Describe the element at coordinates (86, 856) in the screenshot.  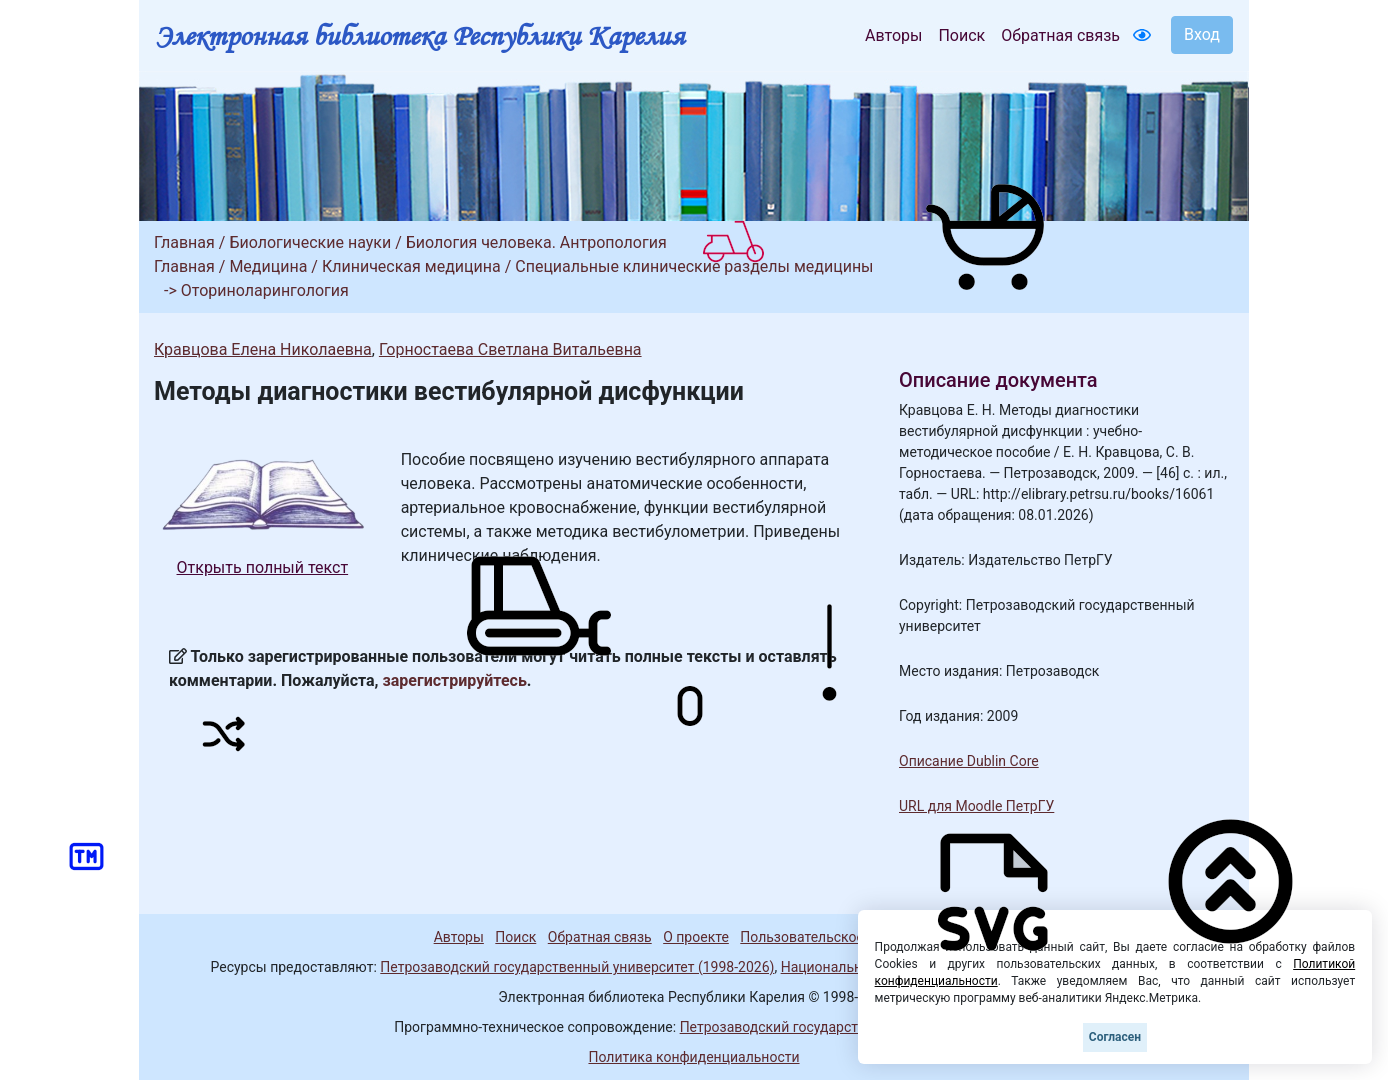
I see `indicates trademarked content or branding` at that location.